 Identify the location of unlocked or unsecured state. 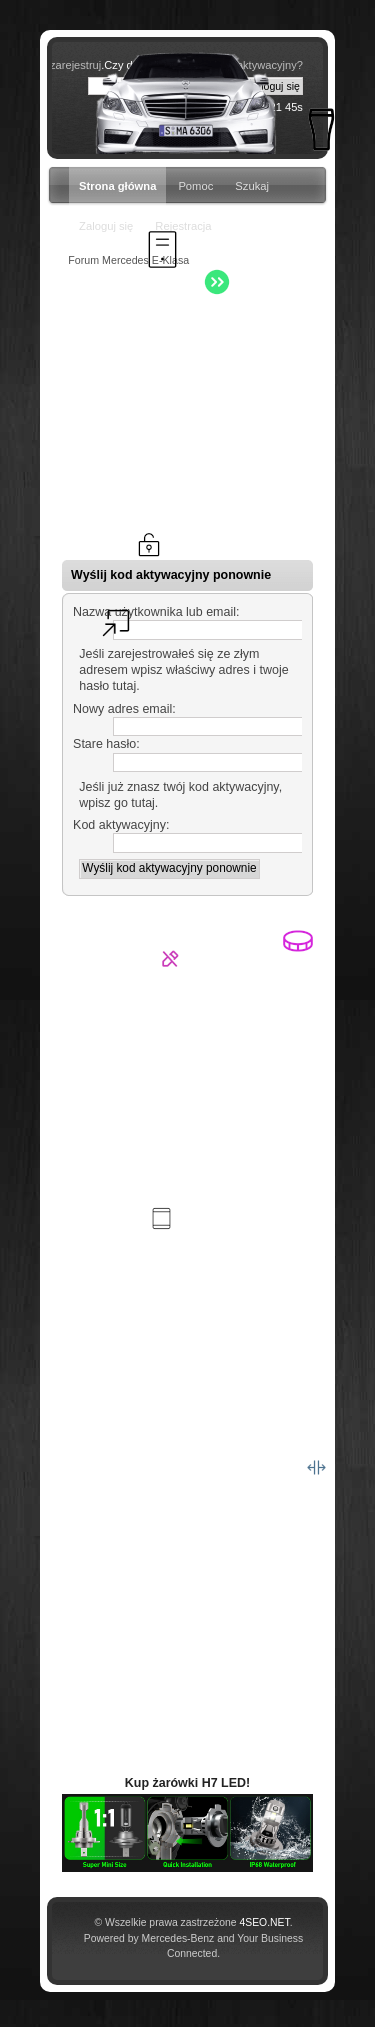
(149, 546).